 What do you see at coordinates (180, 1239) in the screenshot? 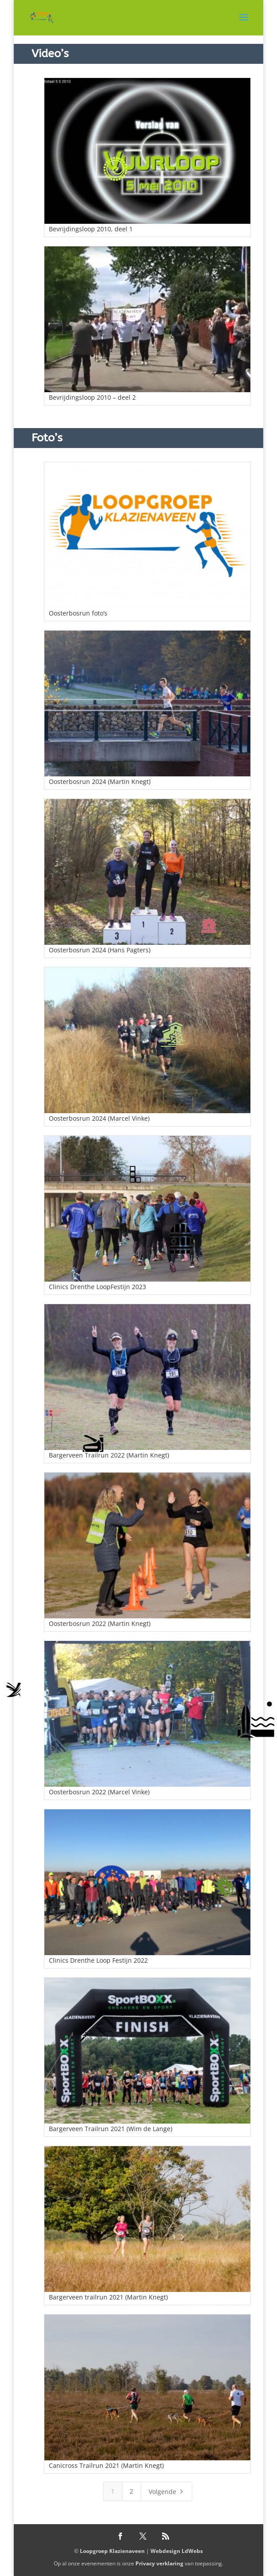
I see `enter or exit a room or building` at bounding box center [180, 1239].